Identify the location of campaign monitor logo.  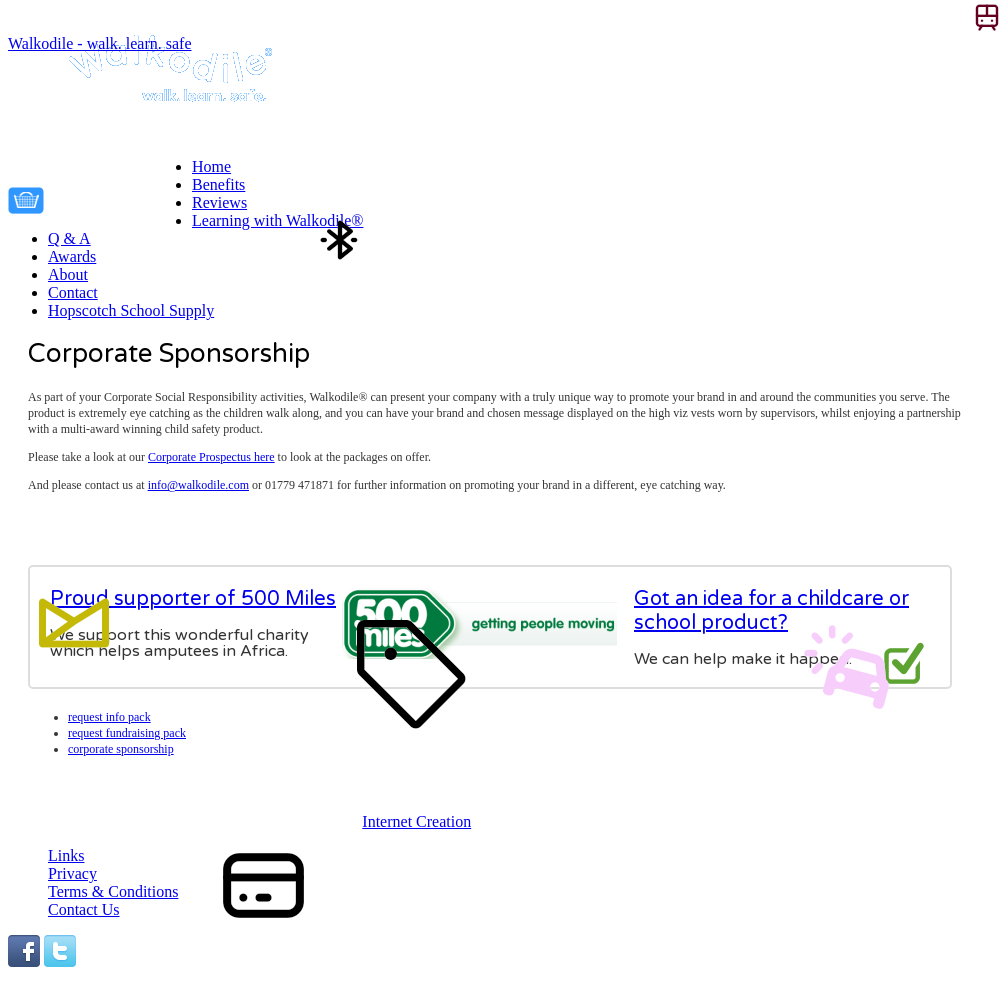
(74, 623).